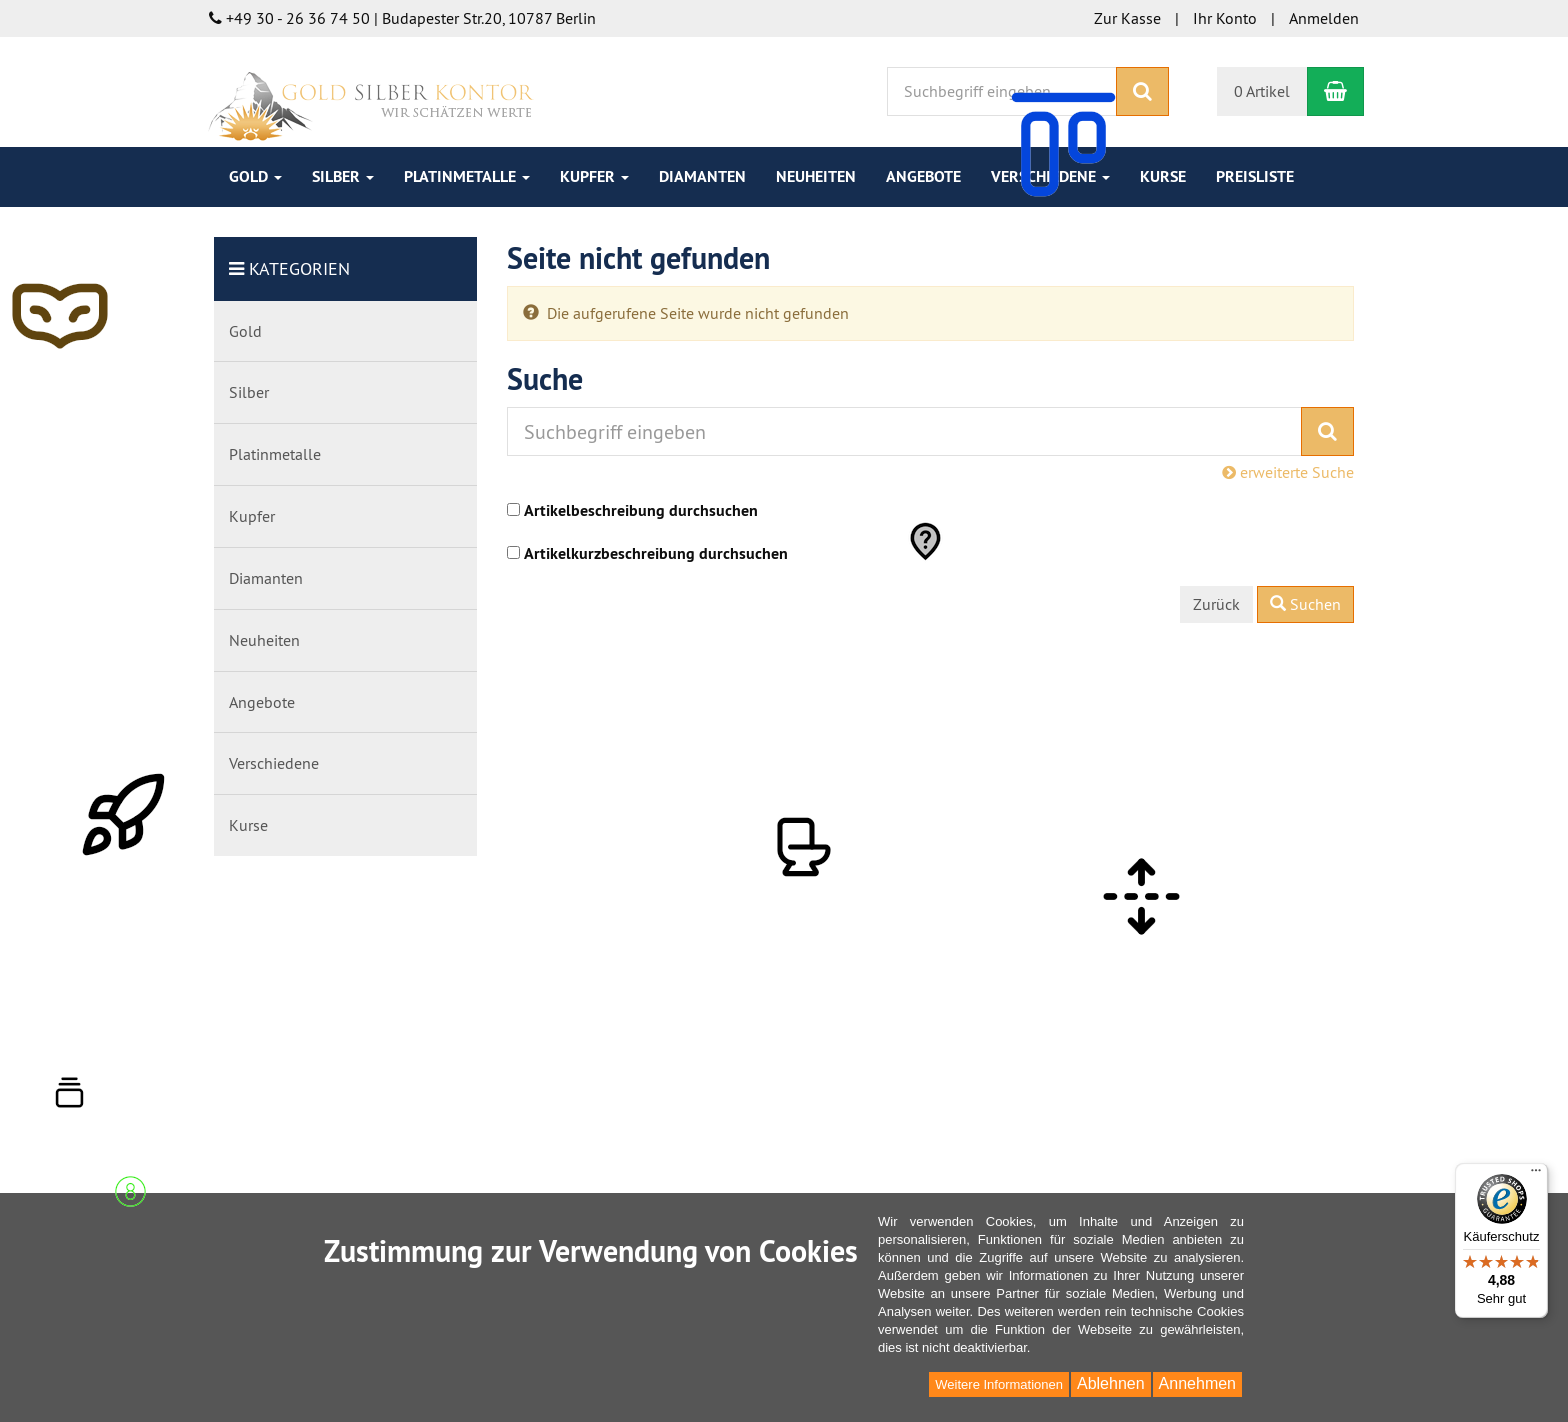 This screenshot has height=1422, width=1568. I want to click on enable incognito or private browsing mode, so click(60, 314).